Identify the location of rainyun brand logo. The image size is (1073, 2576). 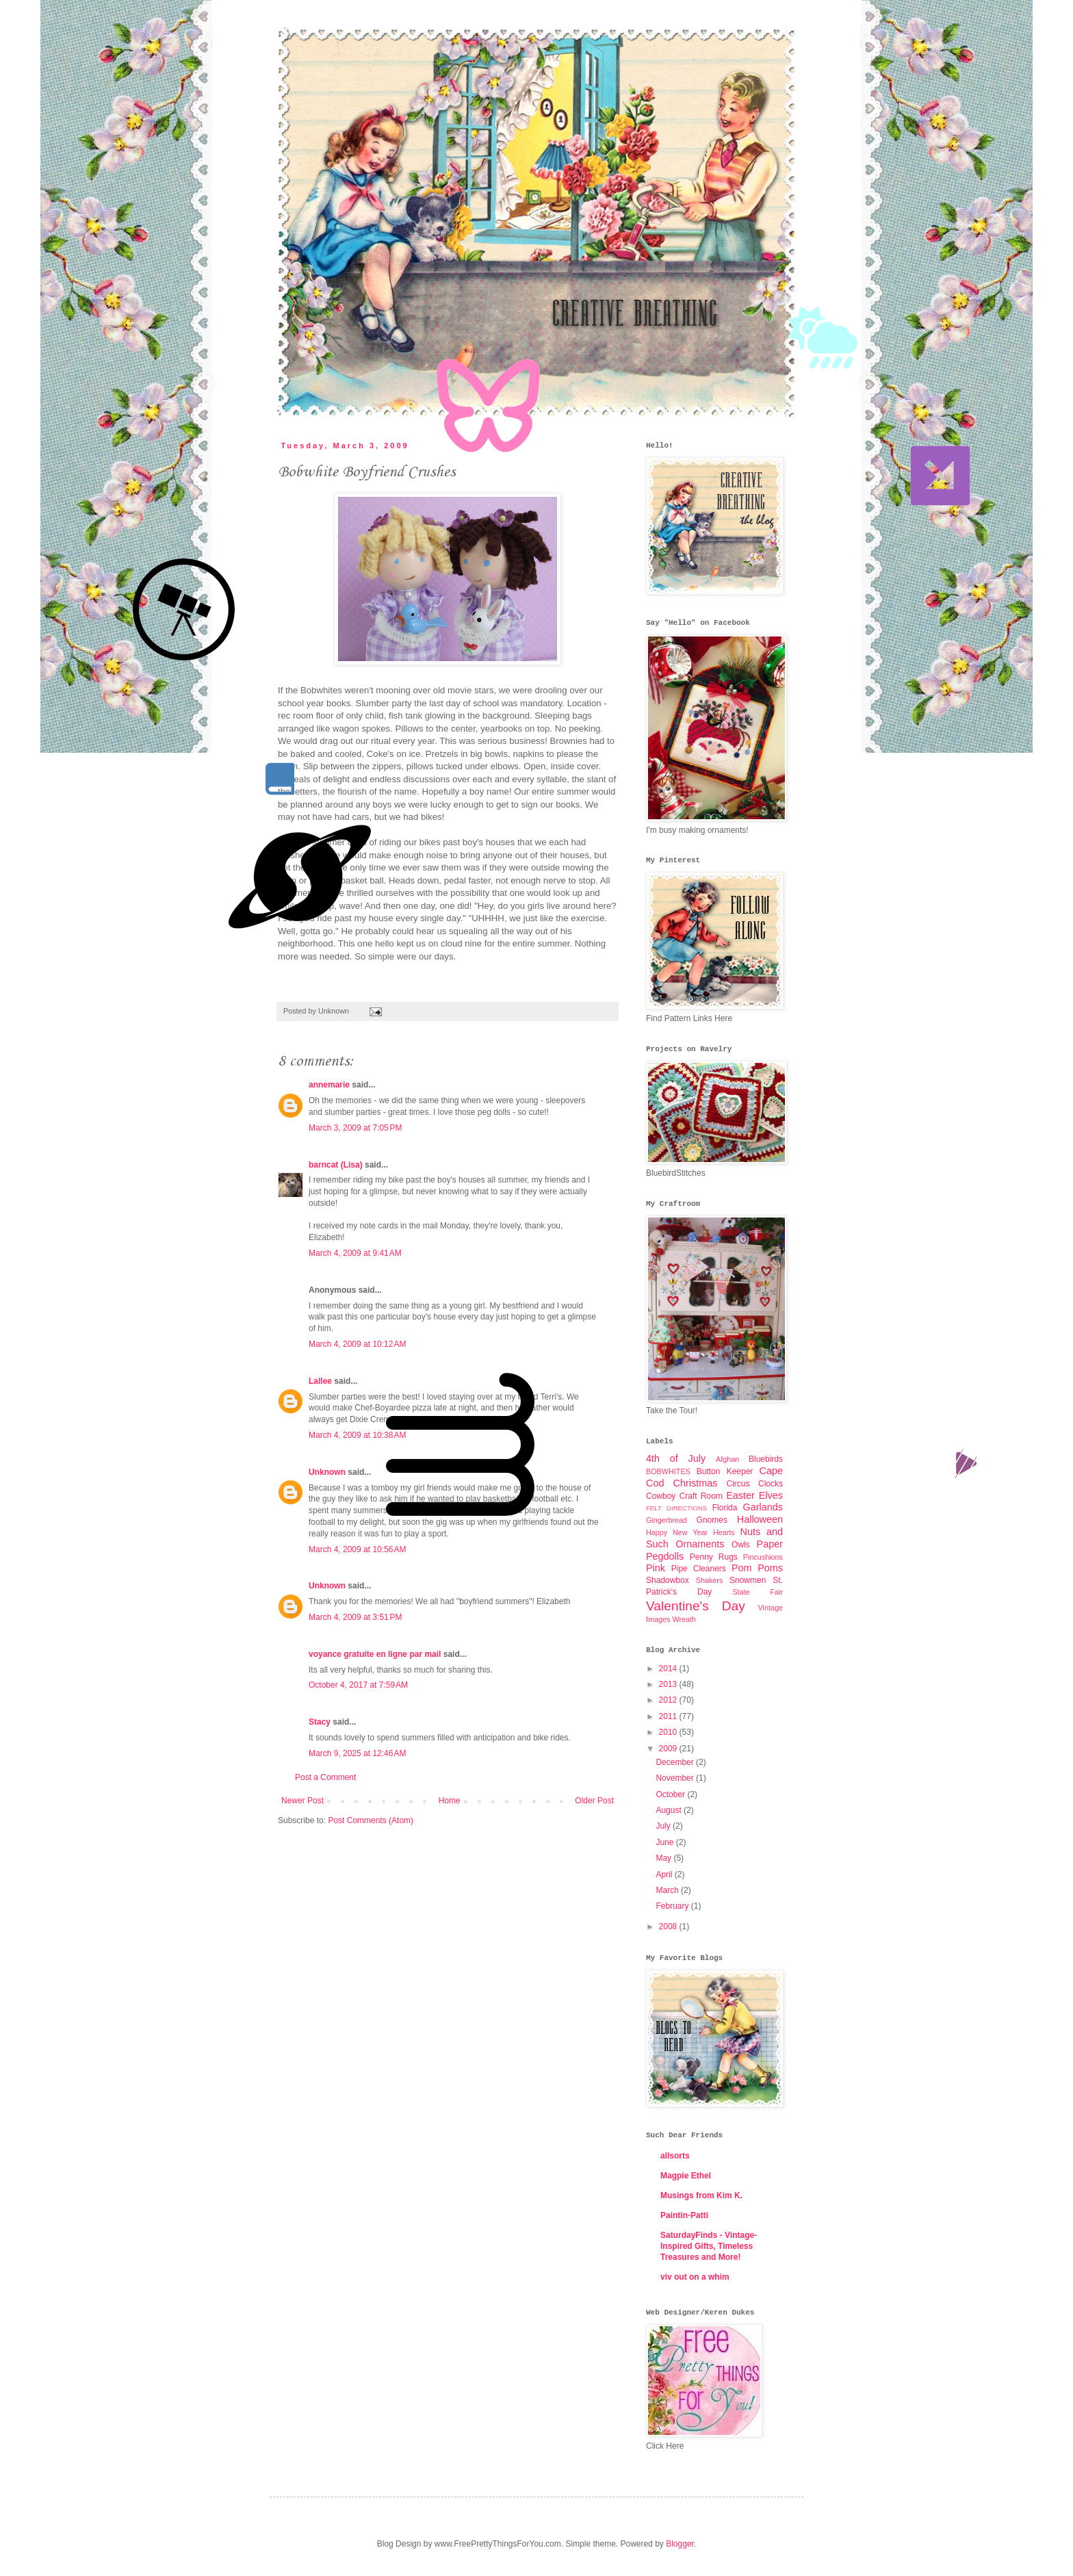
(823, 337).